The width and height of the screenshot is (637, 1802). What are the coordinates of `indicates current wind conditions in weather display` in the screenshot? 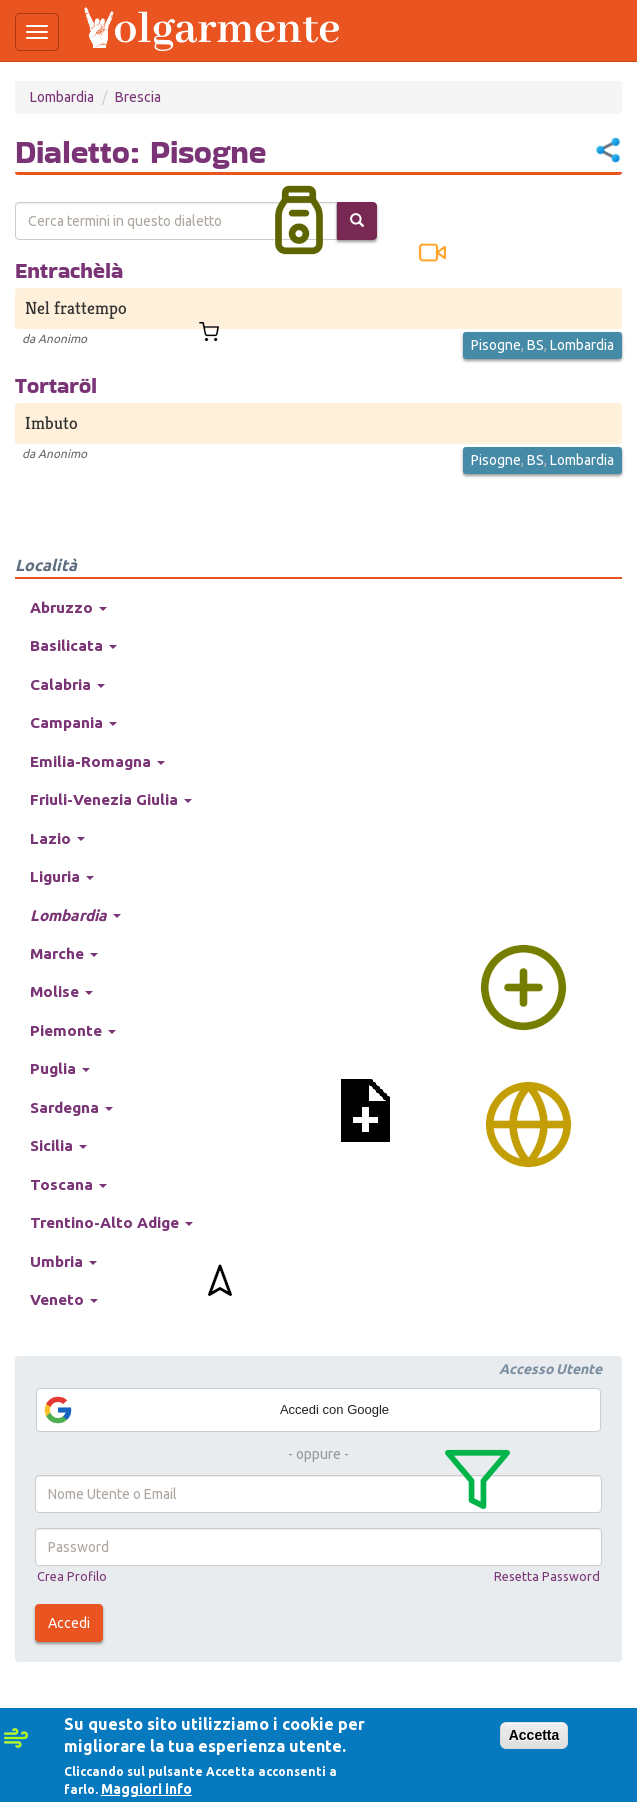 It's located at (16, 1738).